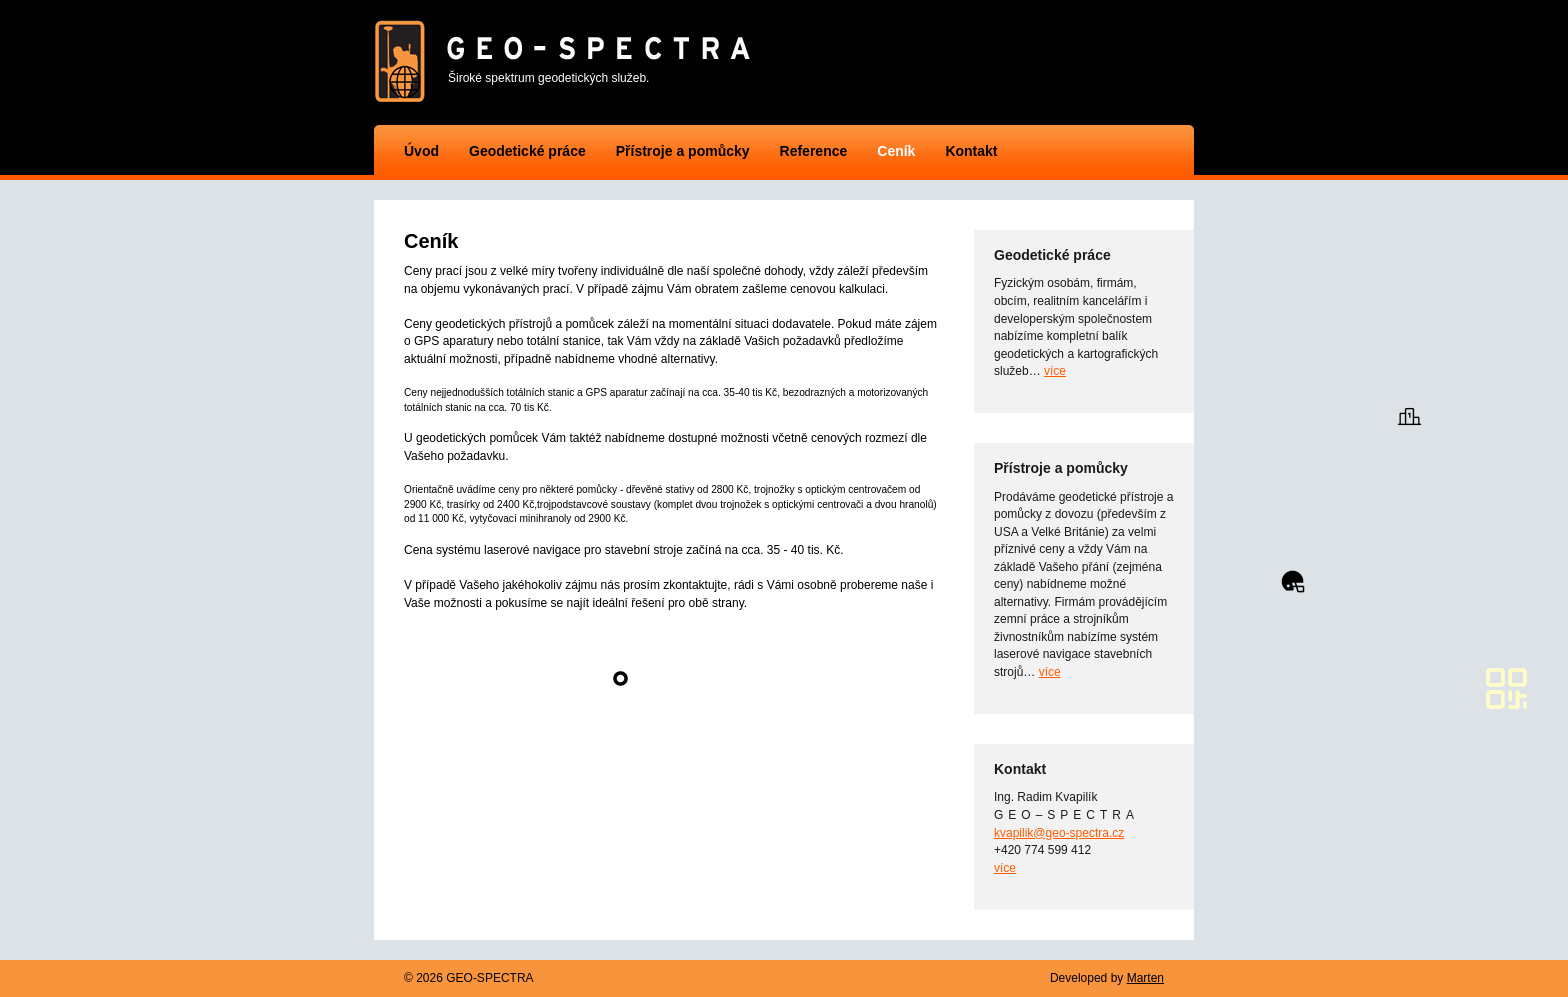 The image size is (1568, 997). What do you see at coordinates (620, 678) in the screenshot?
I see `unselected radio button option` at bounding box center [620, 678].